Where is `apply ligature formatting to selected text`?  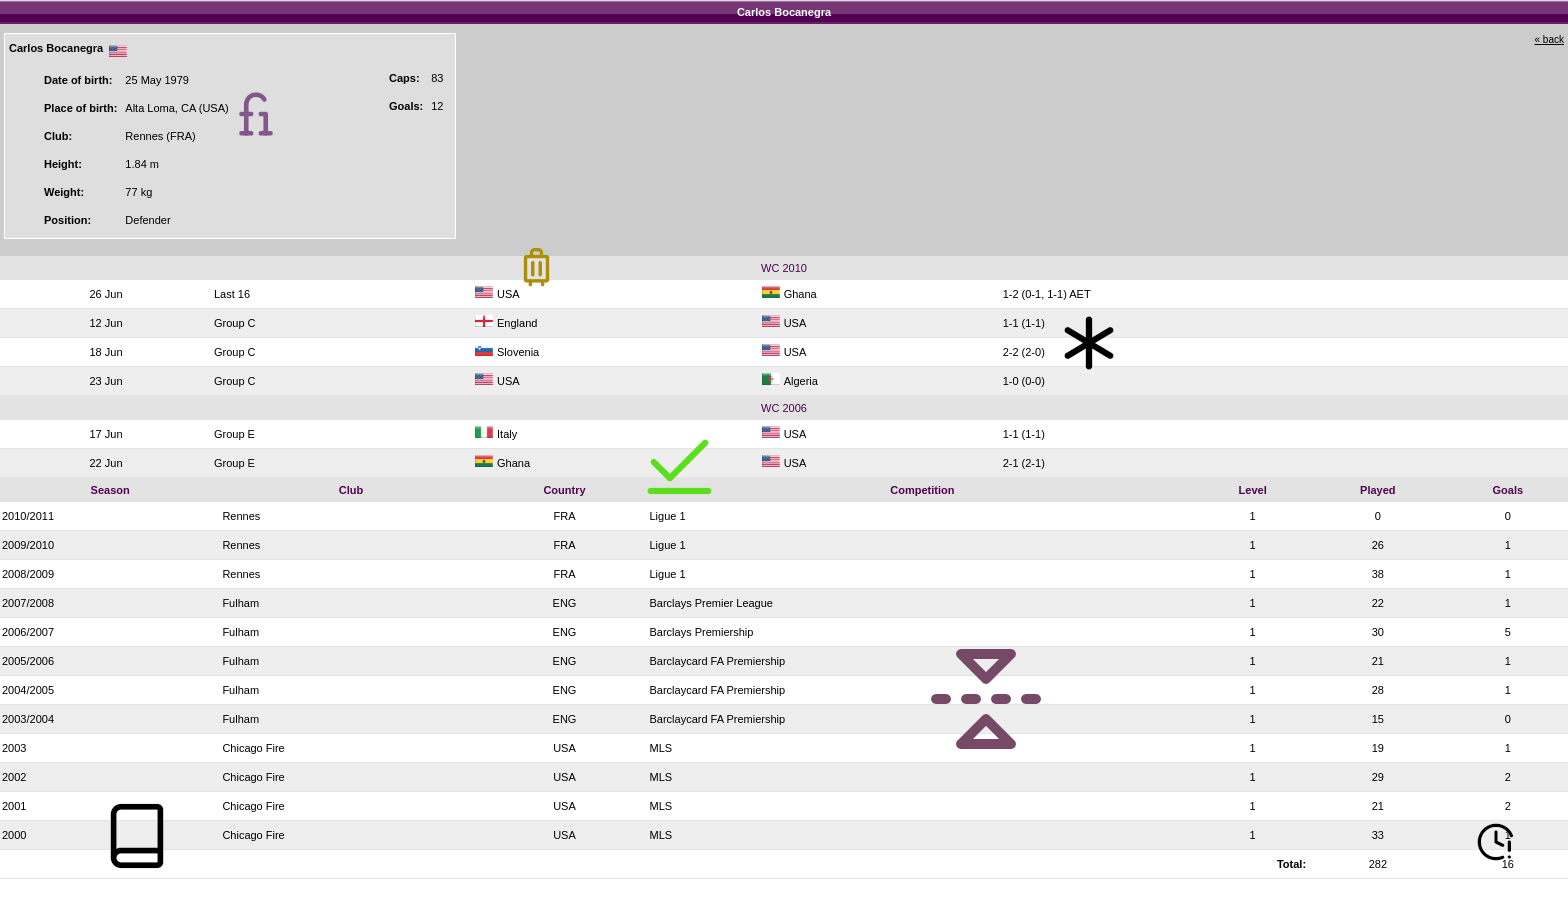
apply ligature formatting to selected text is located at coordinates (256, 114).